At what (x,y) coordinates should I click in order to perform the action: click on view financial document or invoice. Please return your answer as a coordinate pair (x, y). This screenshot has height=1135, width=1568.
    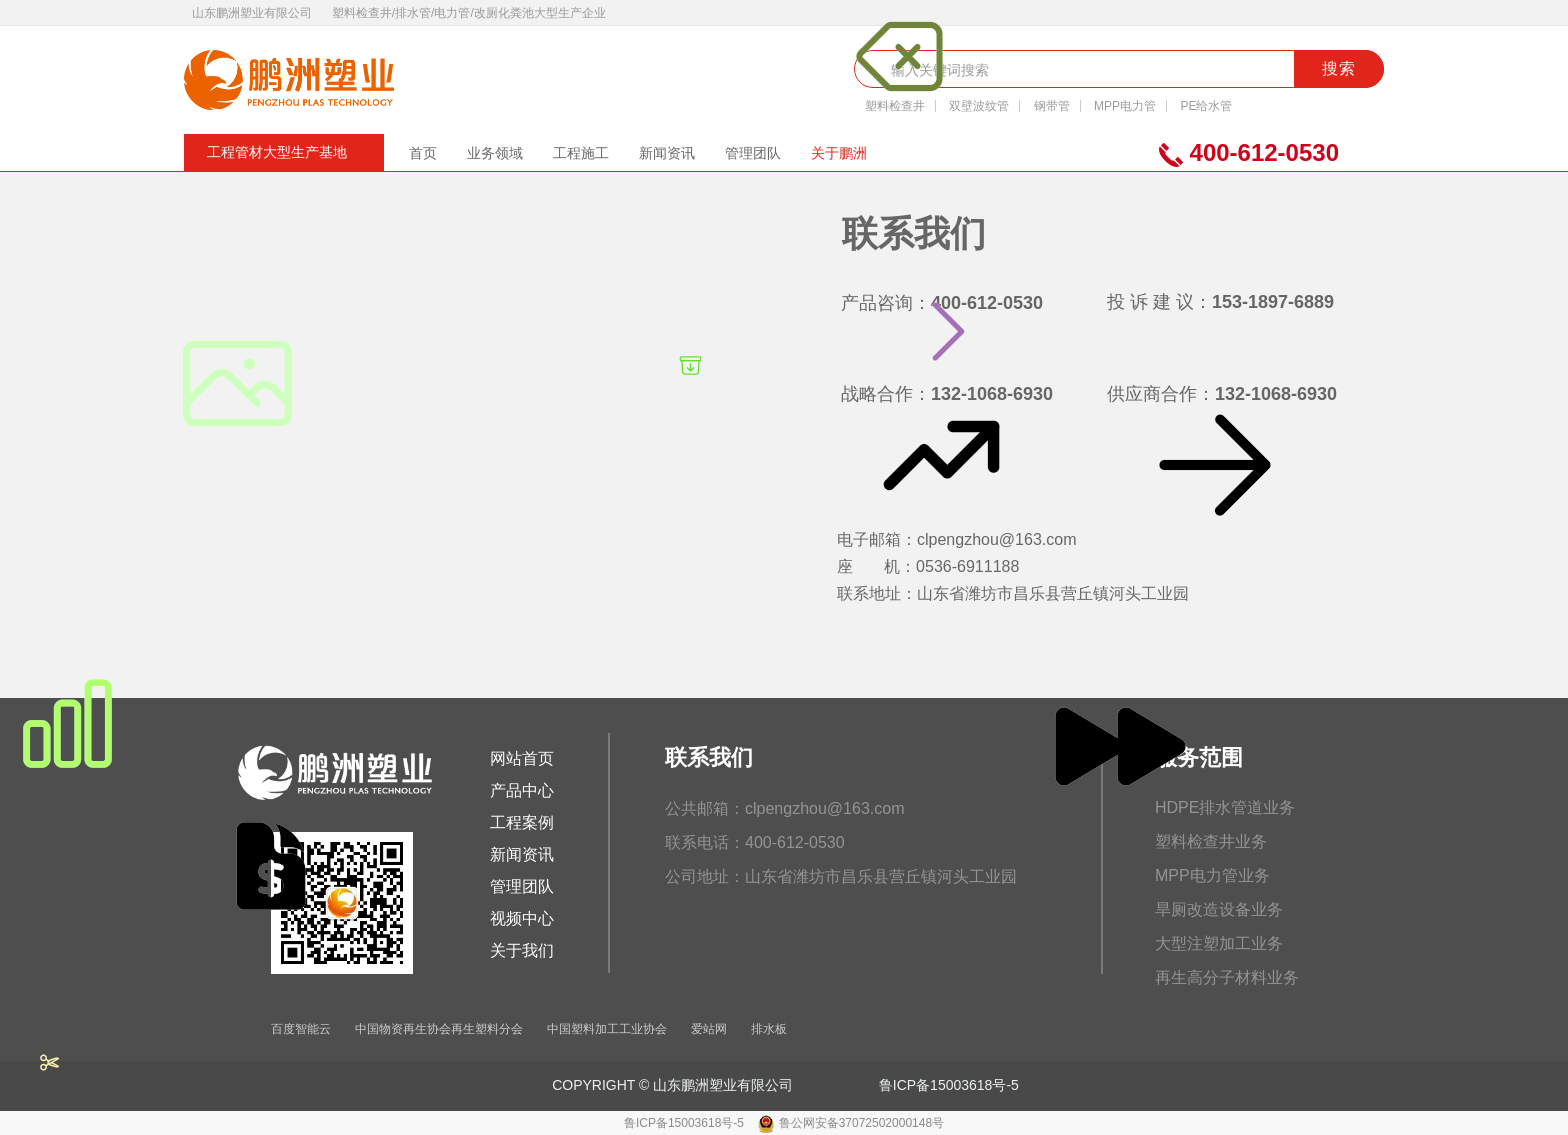
    Looking at the image, I should click on (271, 866).